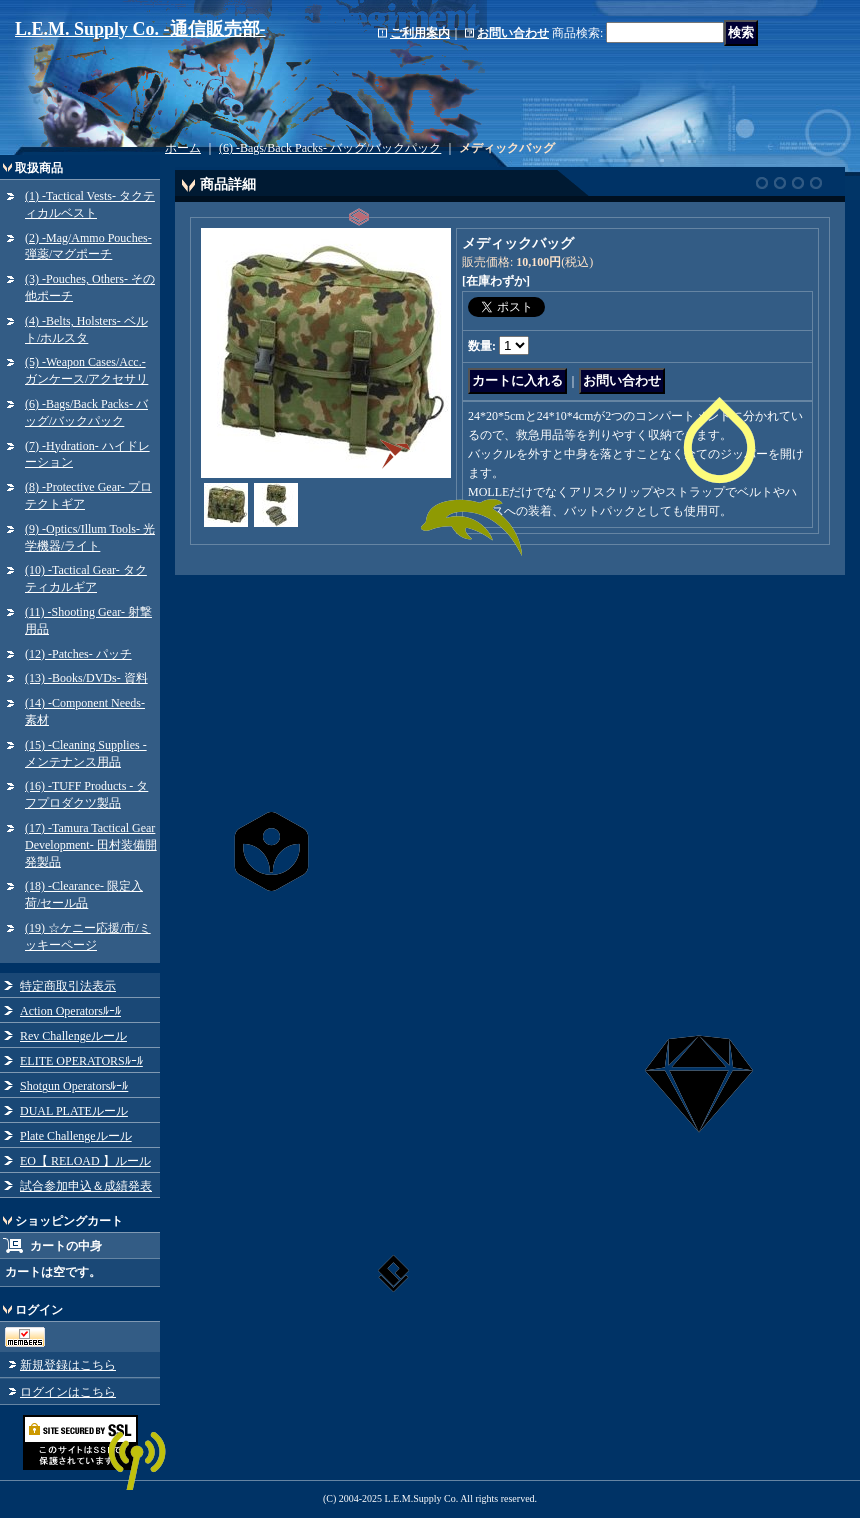  Describe the element at coordinates (393, 1273) in the screenshot. I see `open Visual Paradigm application` at that location.